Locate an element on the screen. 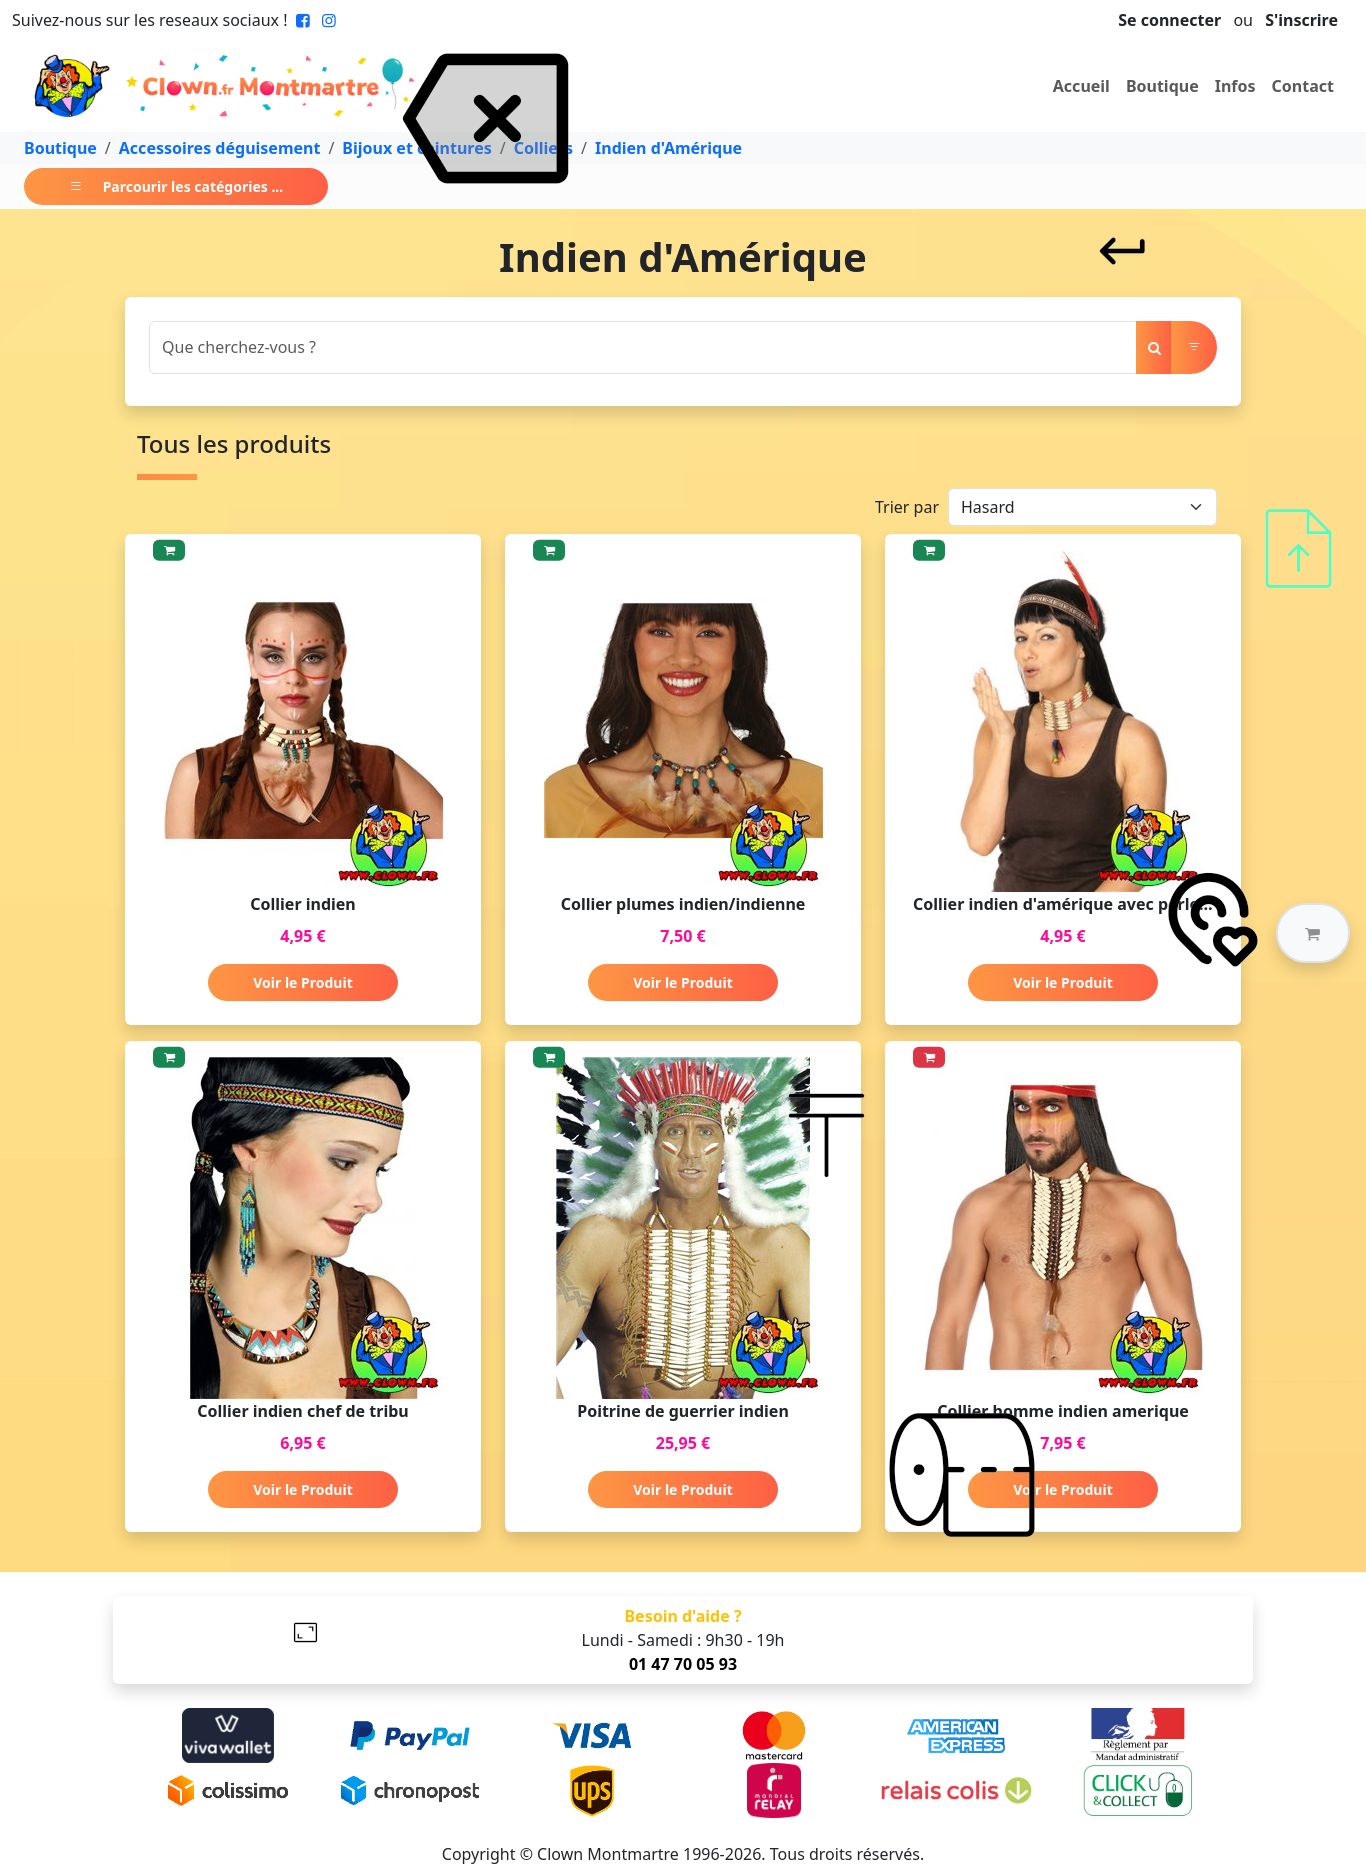 Image resolution: width=1366 pixels, height=1866 pixels. bathroom or restroom location indicator is located at coordinates (962, 1475).